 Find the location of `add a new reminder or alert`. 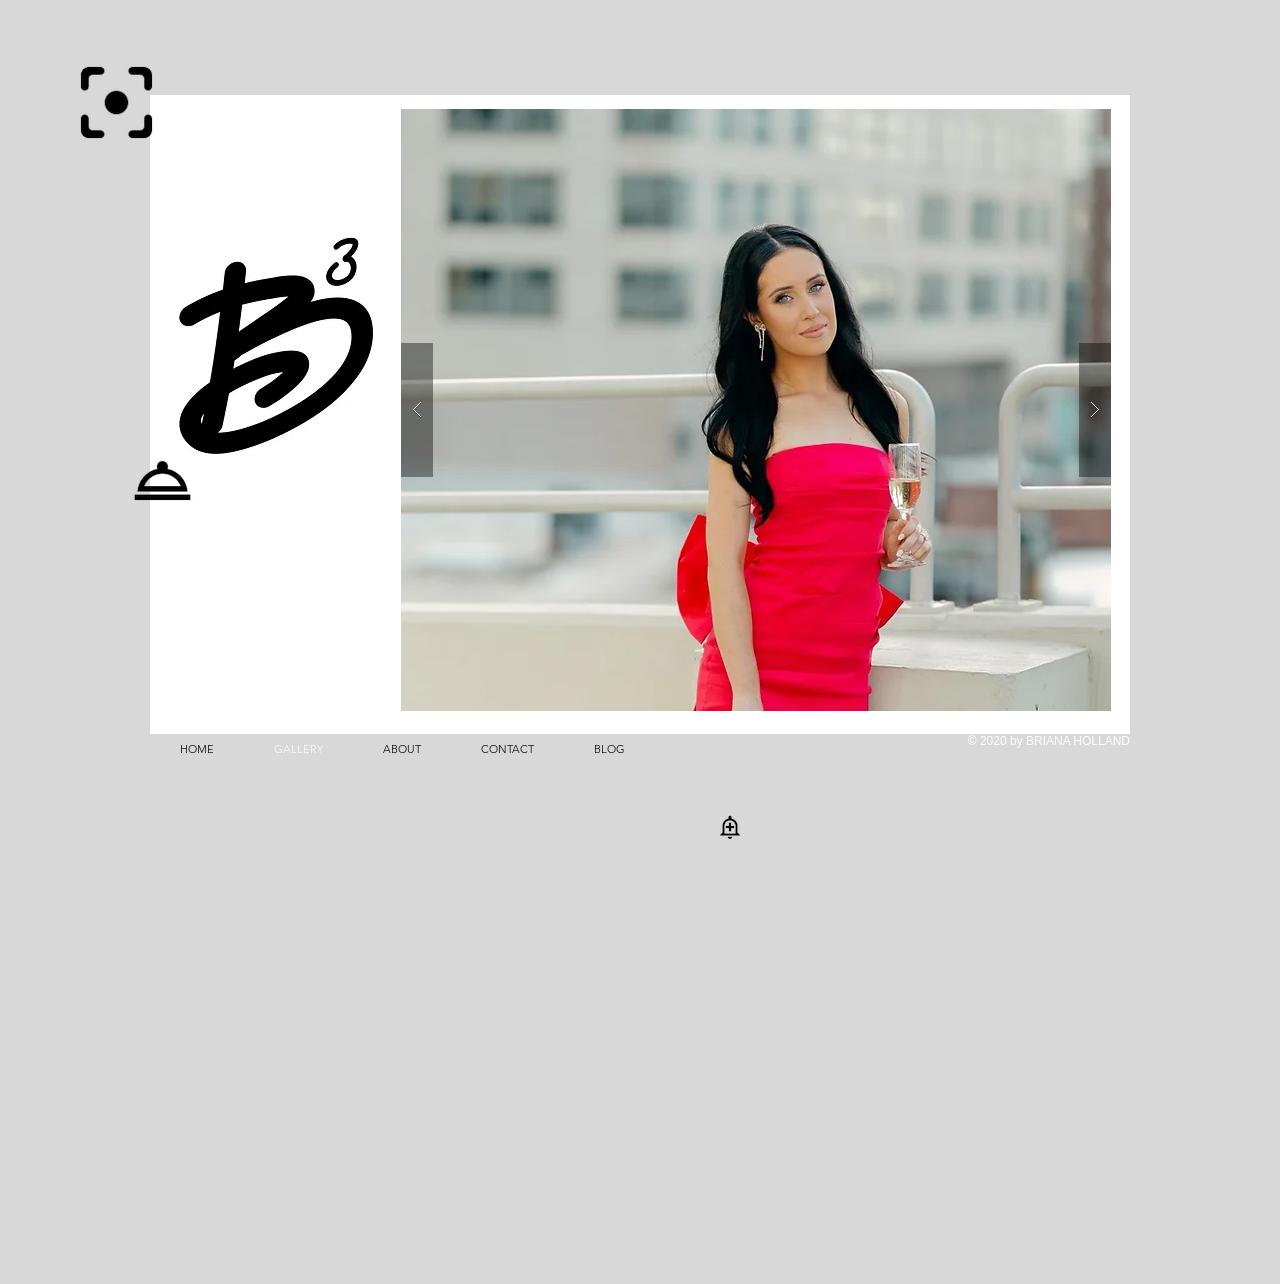

add a new reminder or alert is located at coordinates (730, 827).